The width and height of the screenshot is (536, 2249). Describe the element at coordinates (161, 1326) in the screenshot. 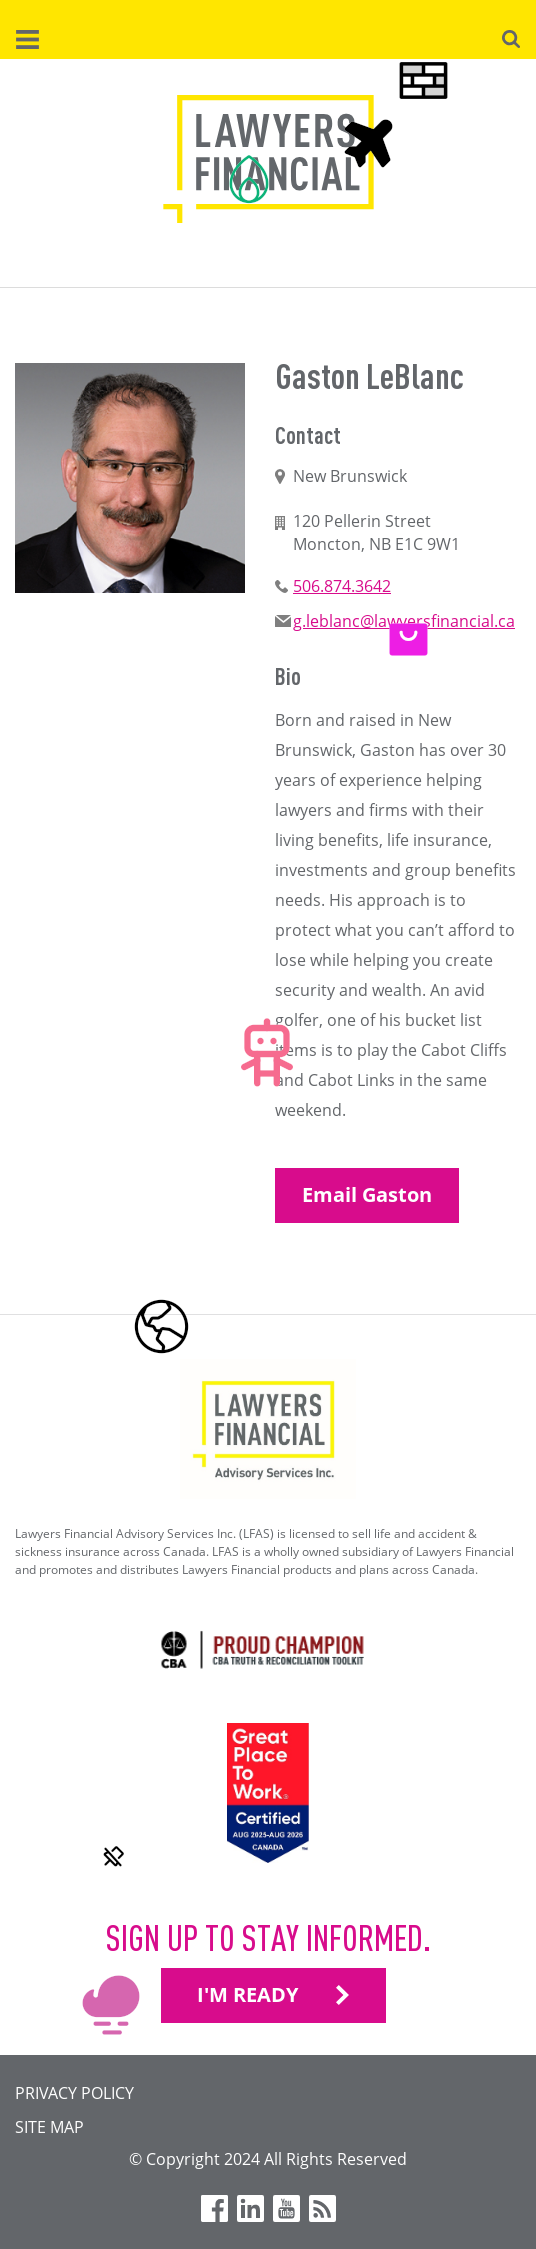

I see `switch to western hemisphere region` at that location.